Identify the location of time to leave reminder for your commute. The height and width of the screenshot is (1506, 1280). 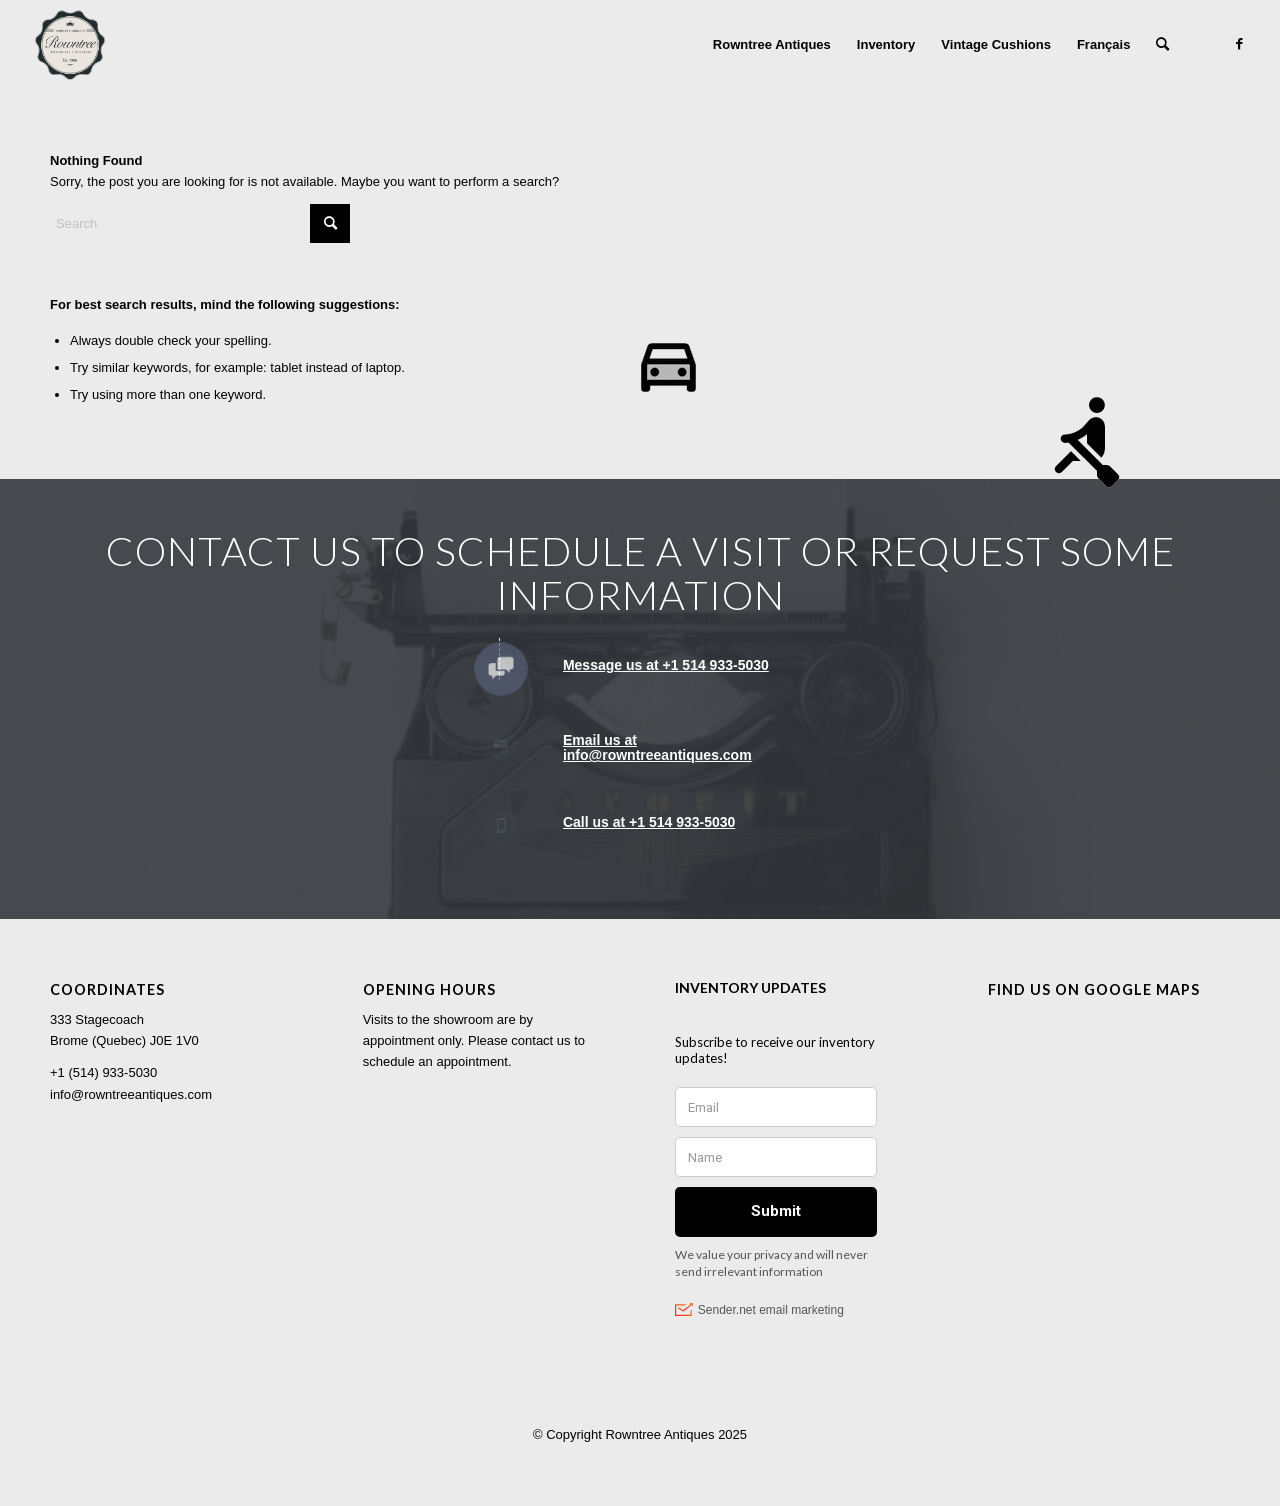
(668, 367).